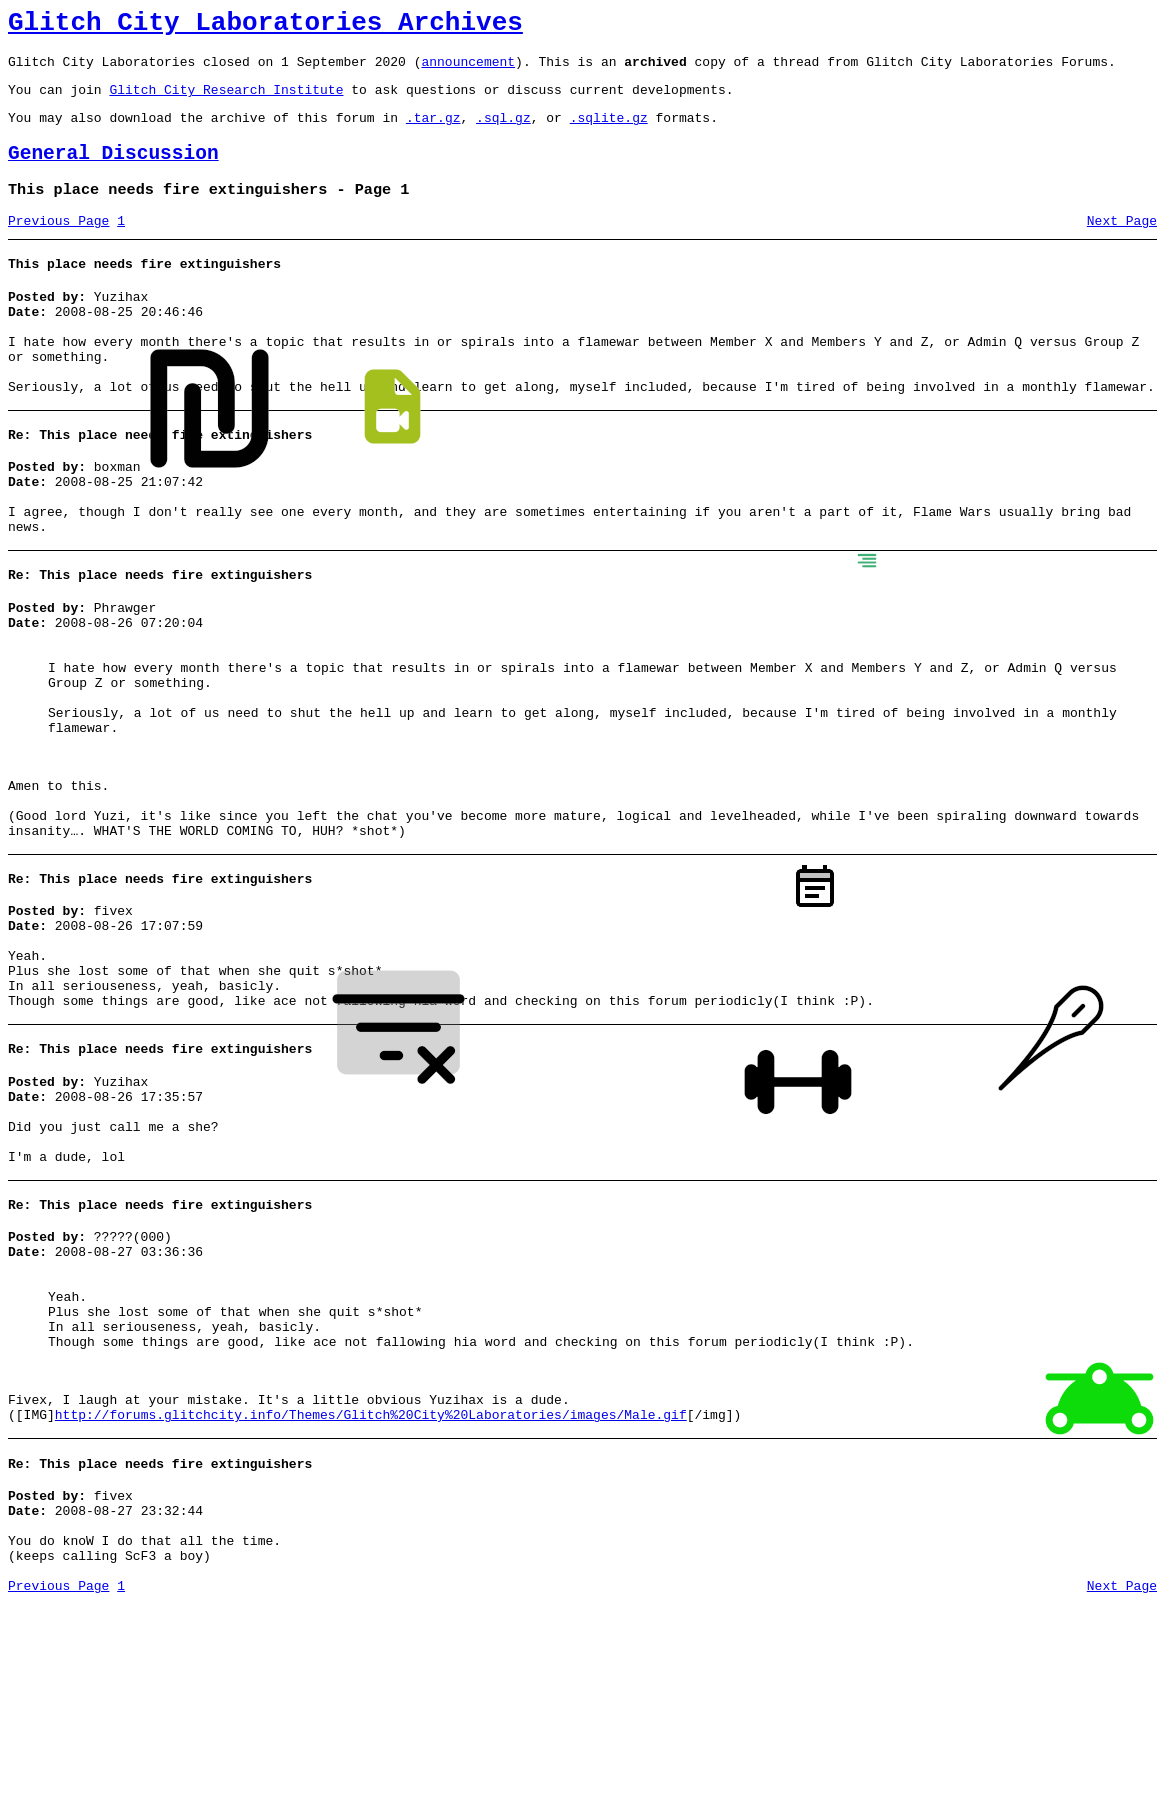 This screenshot has height=1803, width=1165. What do you see at coordinates (392, 406) in the screenshot?
I see `open a video file` at bounding box center [392, 406].